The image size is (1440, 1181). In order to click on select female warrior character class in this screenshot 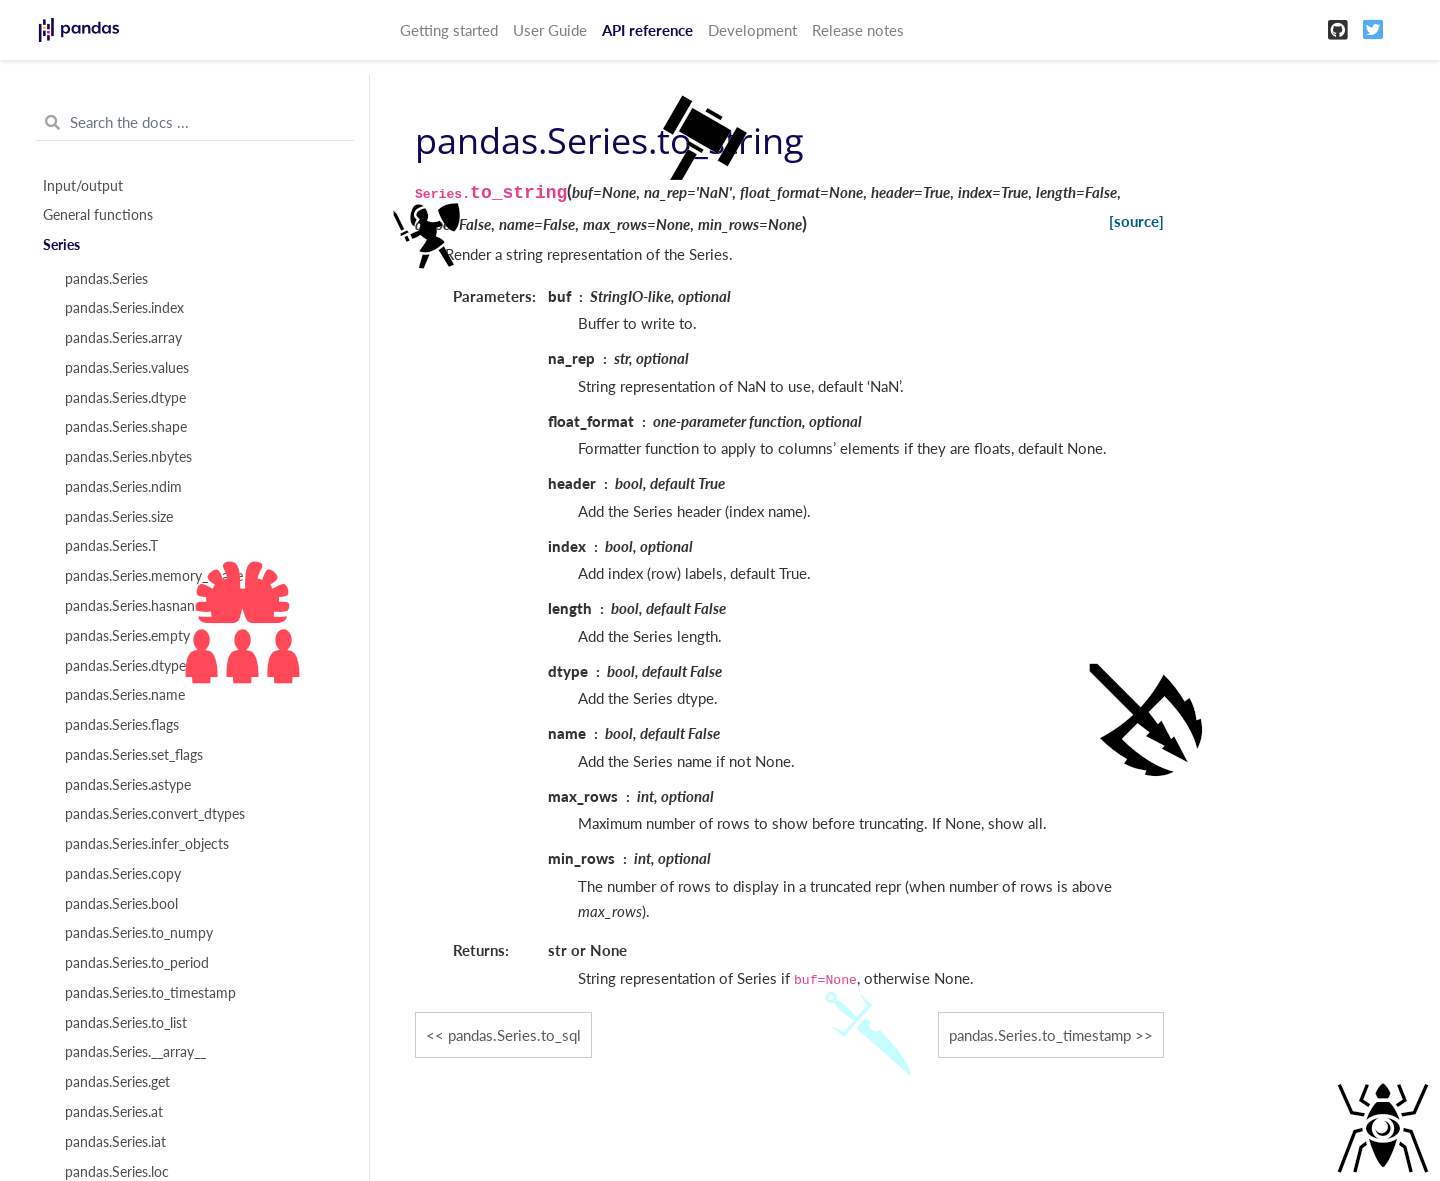, I will do `click(427, 234)`.